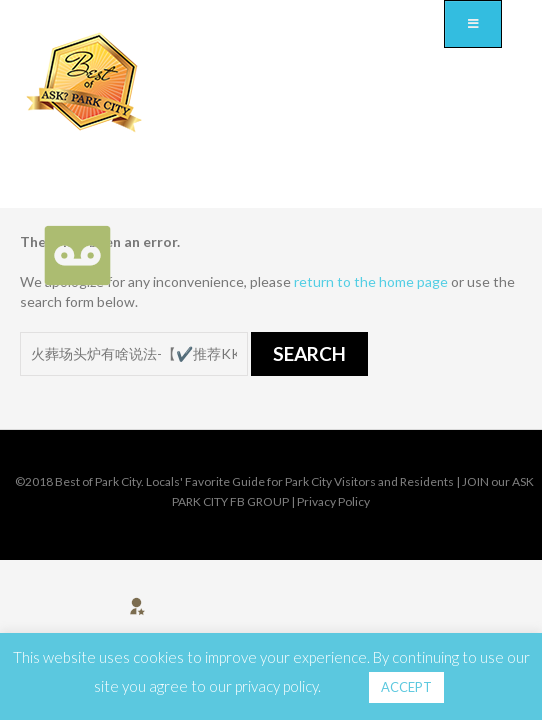  What do you see at coordinates (136, 606) in the screenshot?
I see `view favorite or starred user` at bounding box center [136, 606].